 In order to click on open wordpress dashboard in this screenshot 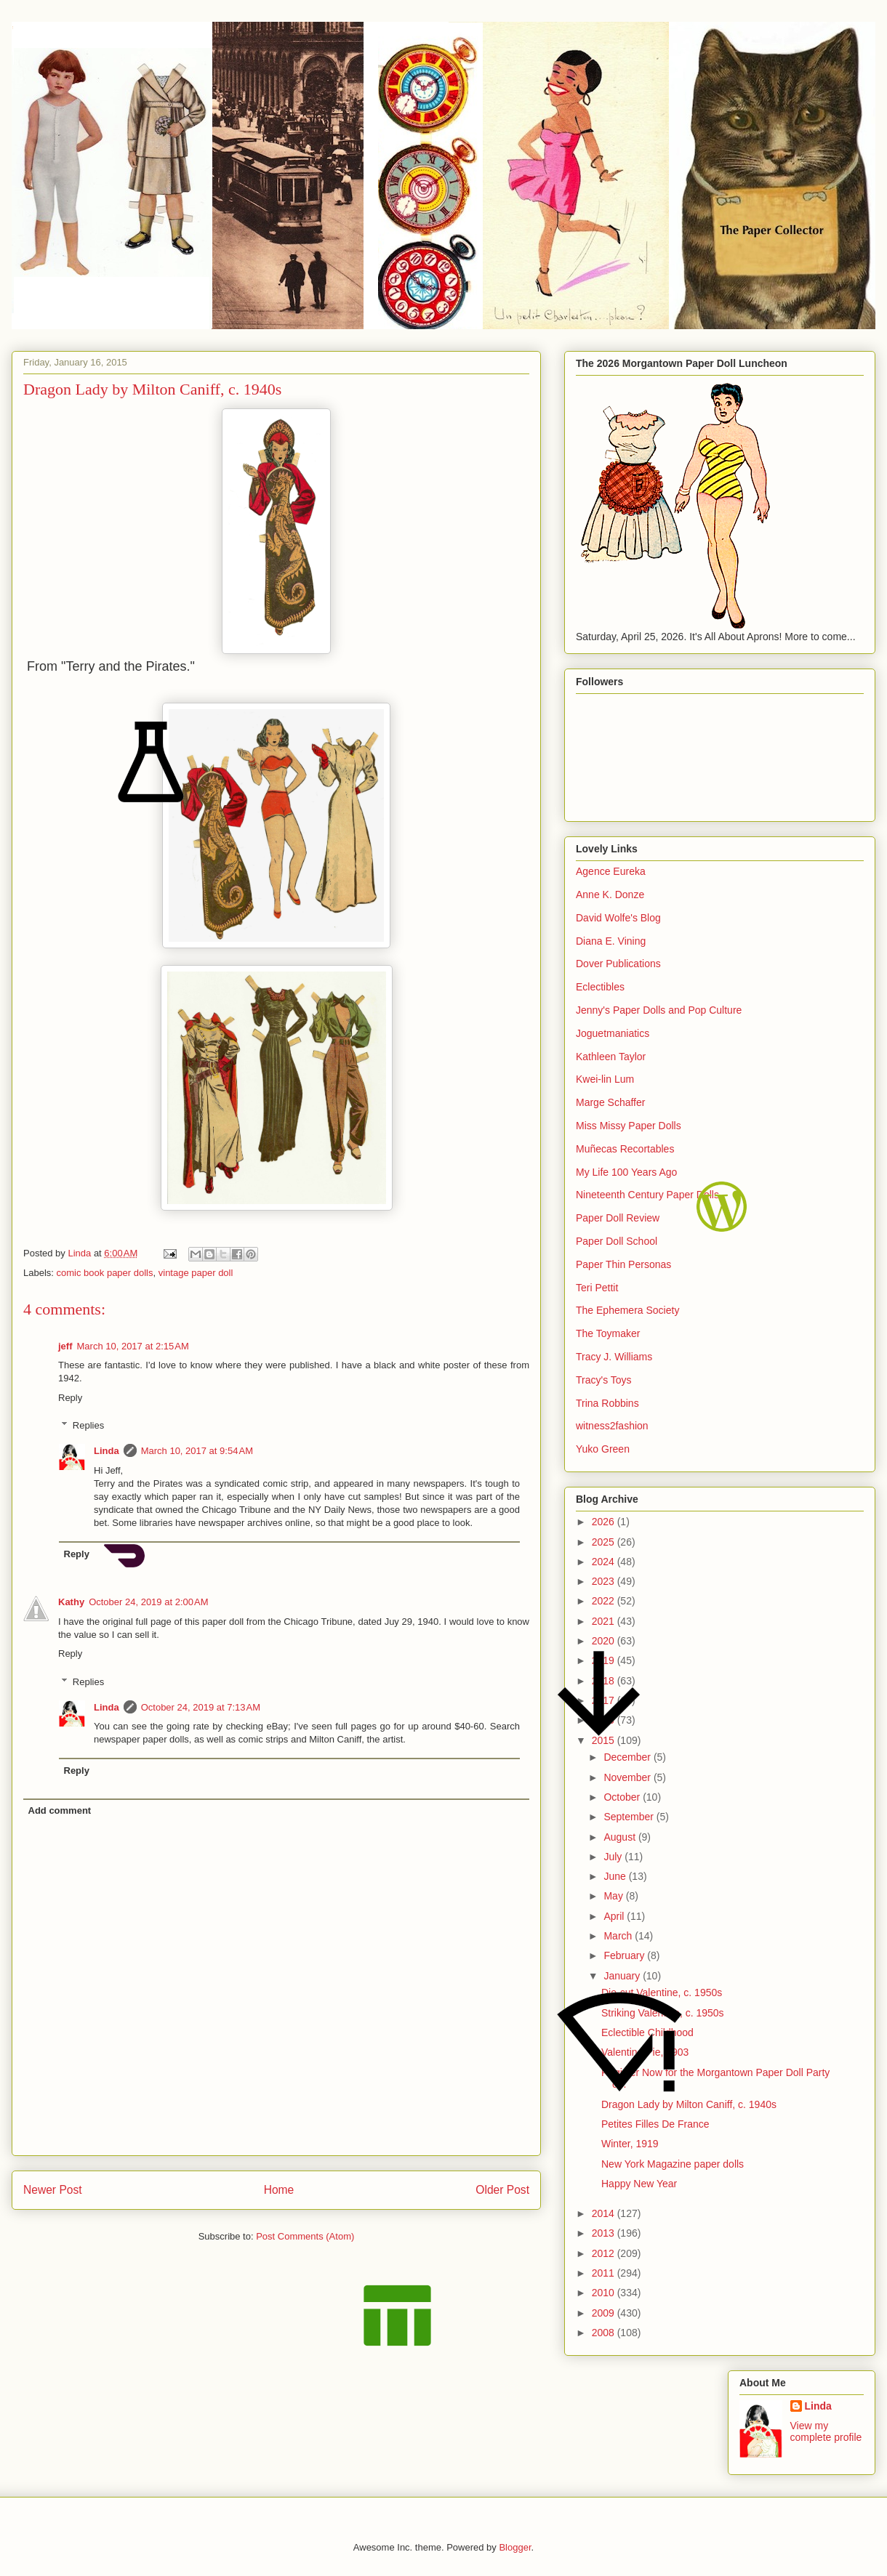, I will do `click(721, 1206)`.